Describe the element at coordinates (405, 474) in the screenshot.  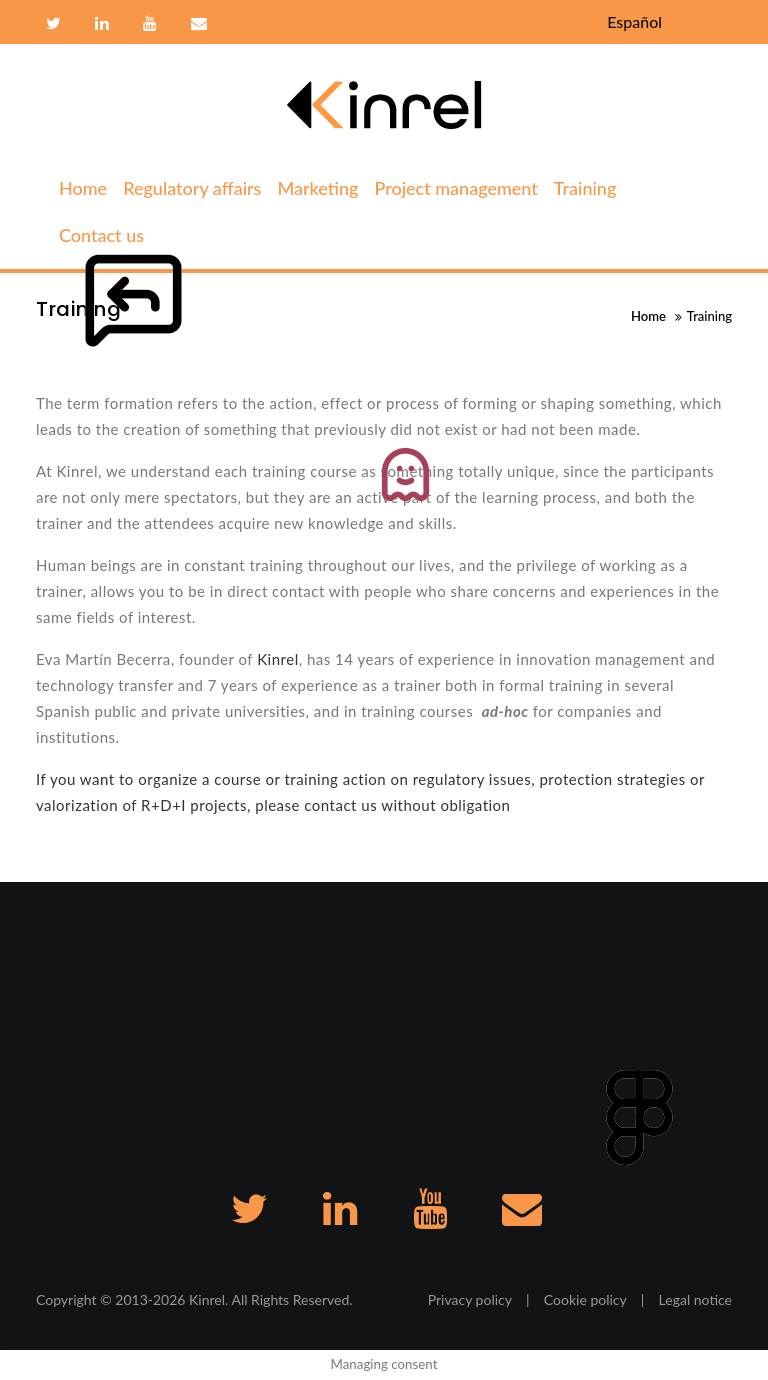
I see `enable ghost mode or incognito browsing` at that location.